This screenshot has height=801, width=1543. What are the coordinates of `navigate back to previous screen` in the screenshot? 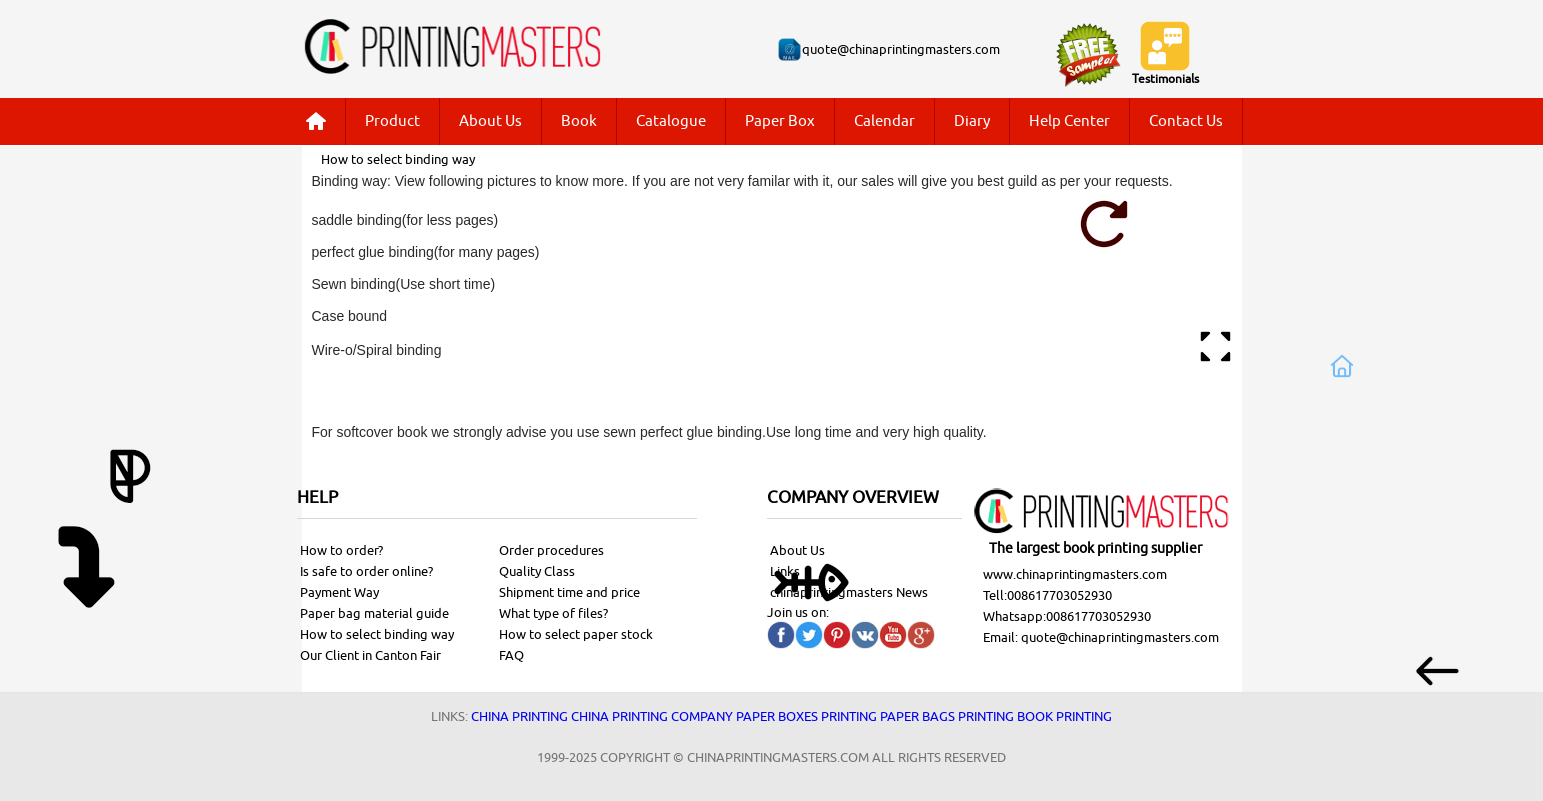 It's located at (1437, 671).